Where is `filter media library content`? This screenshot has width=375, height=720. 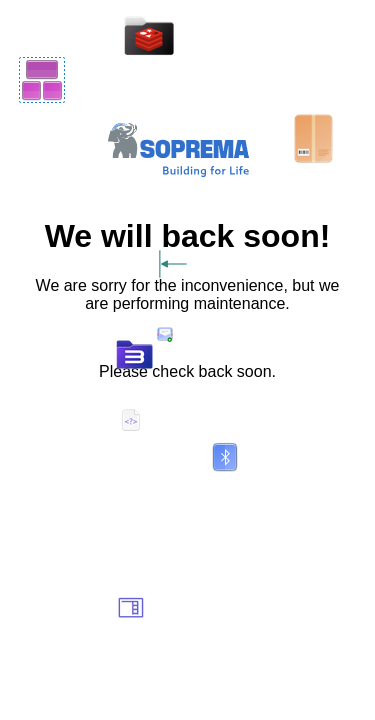
filter media library content is located at coordinates (127, 614).